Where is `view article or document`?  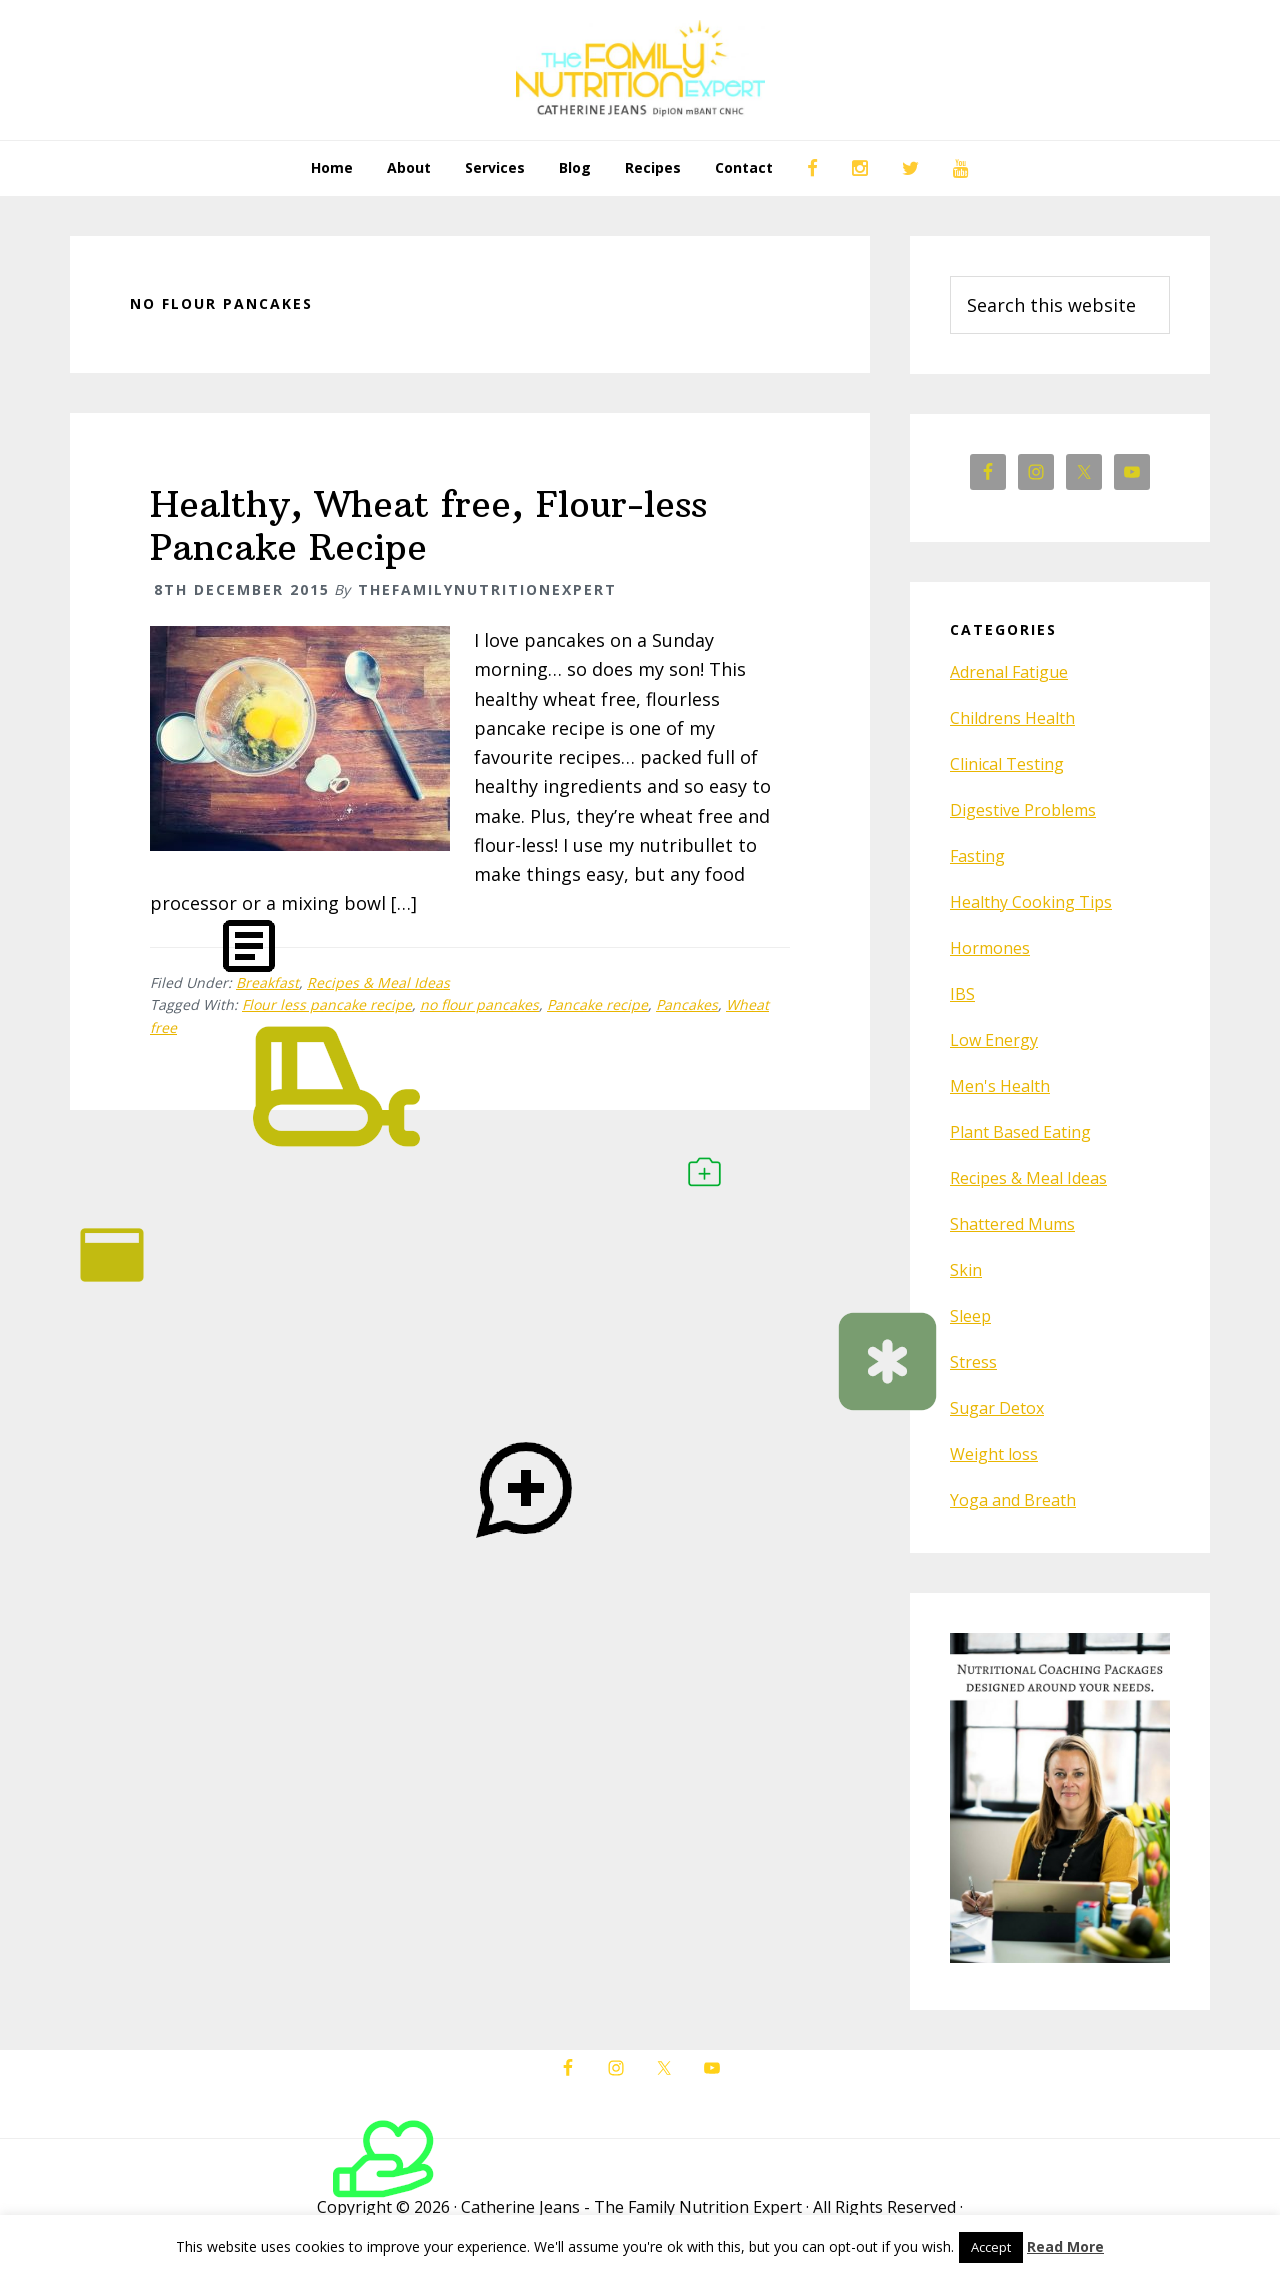 view article or document is located at coordinates (249, 946).